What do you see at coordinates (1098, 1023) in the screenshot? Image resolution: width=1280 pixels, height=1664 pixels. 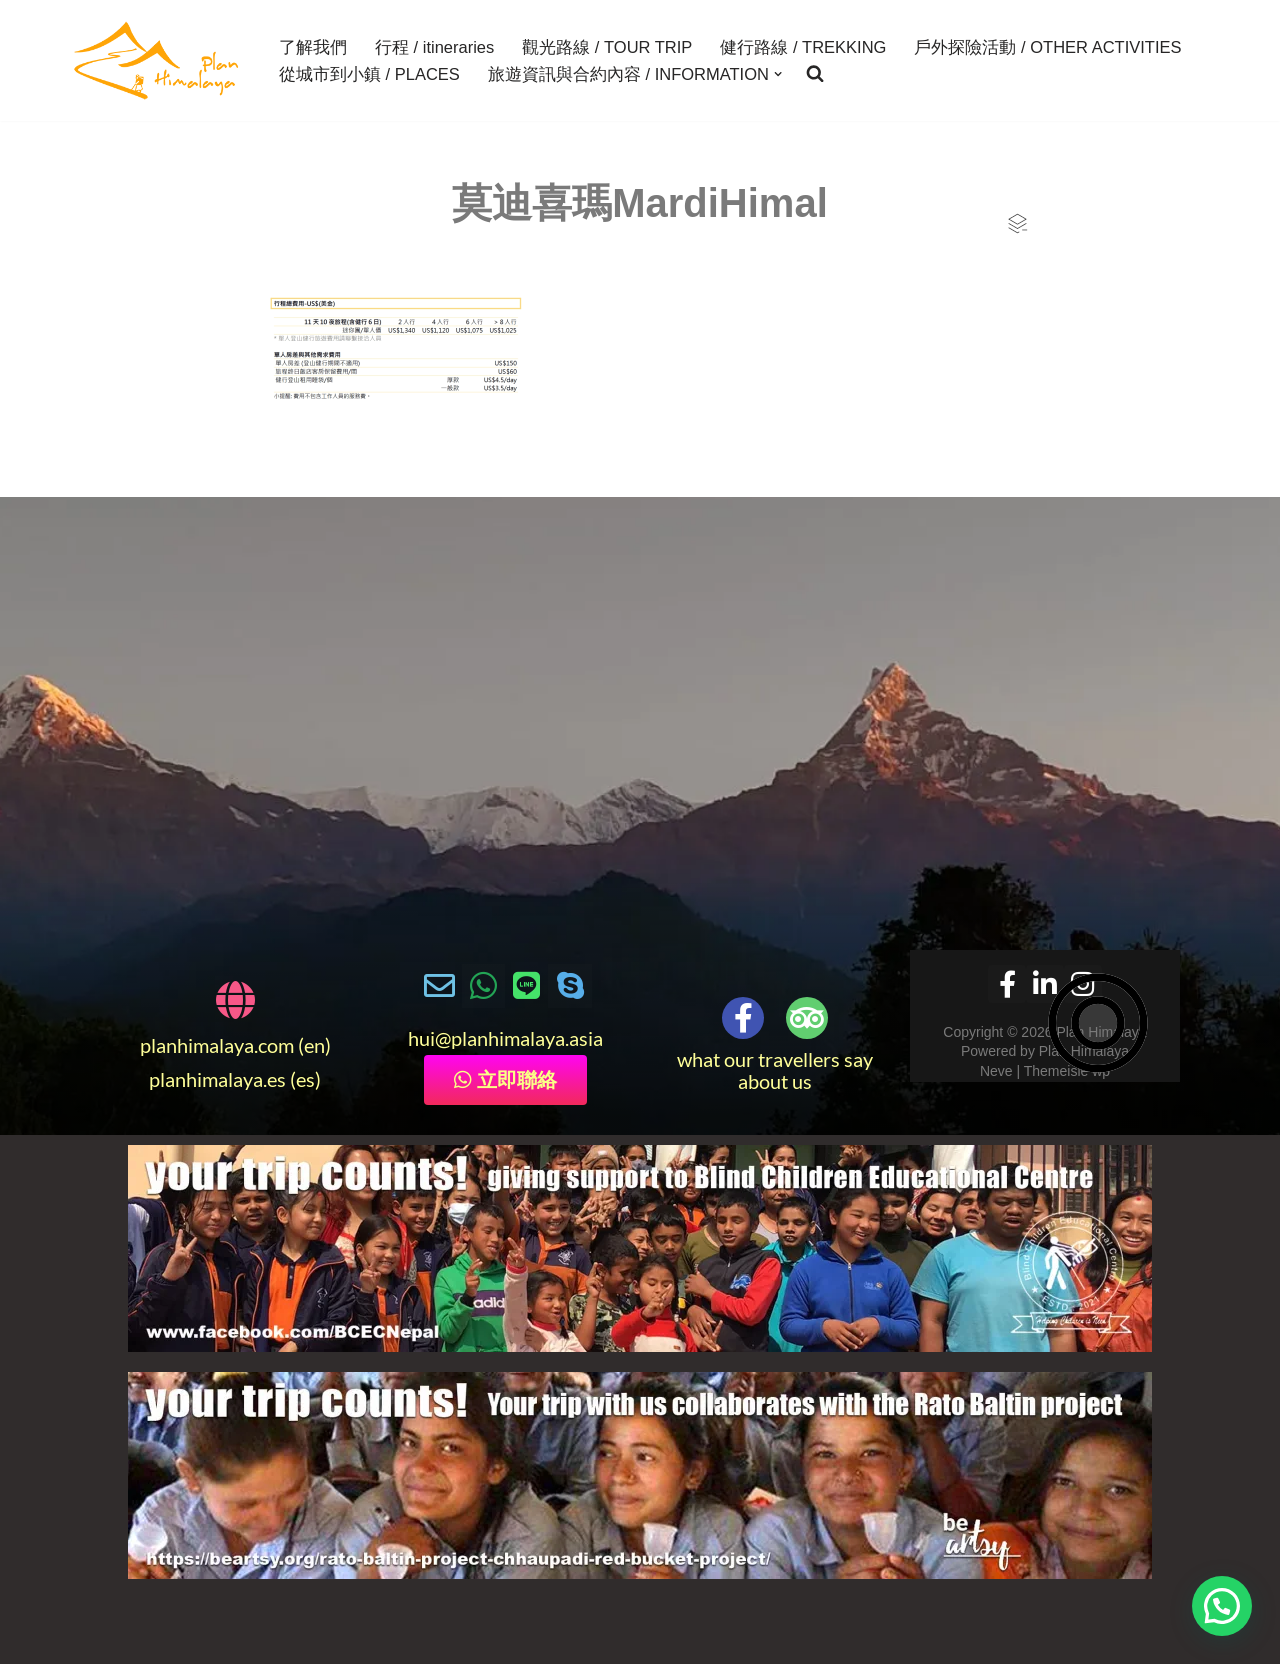 I see `select a single option from a list` at bounding box center [1098, 1023].